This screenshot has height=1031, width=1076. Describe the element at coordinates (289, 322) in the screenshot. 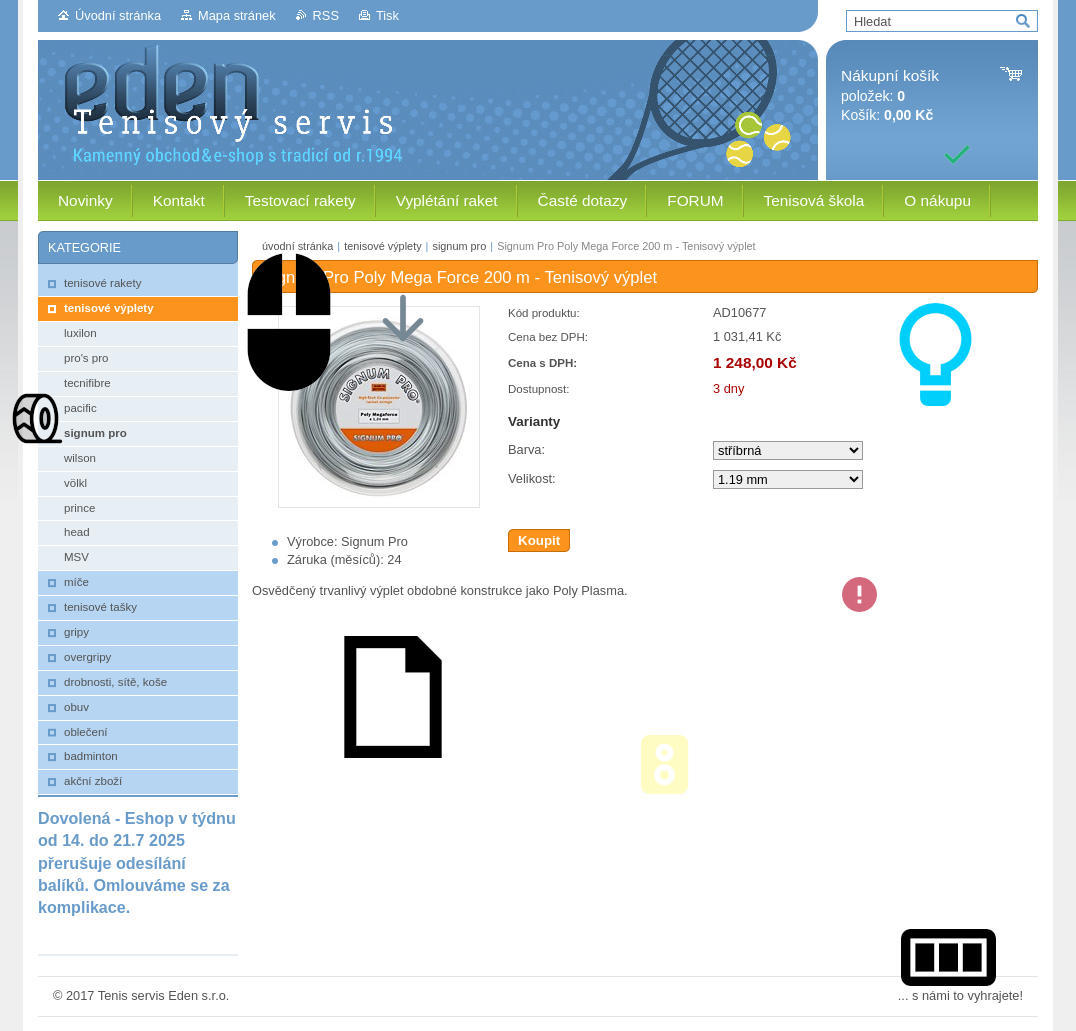

I see `indicates mouse input is available or required` at that location.